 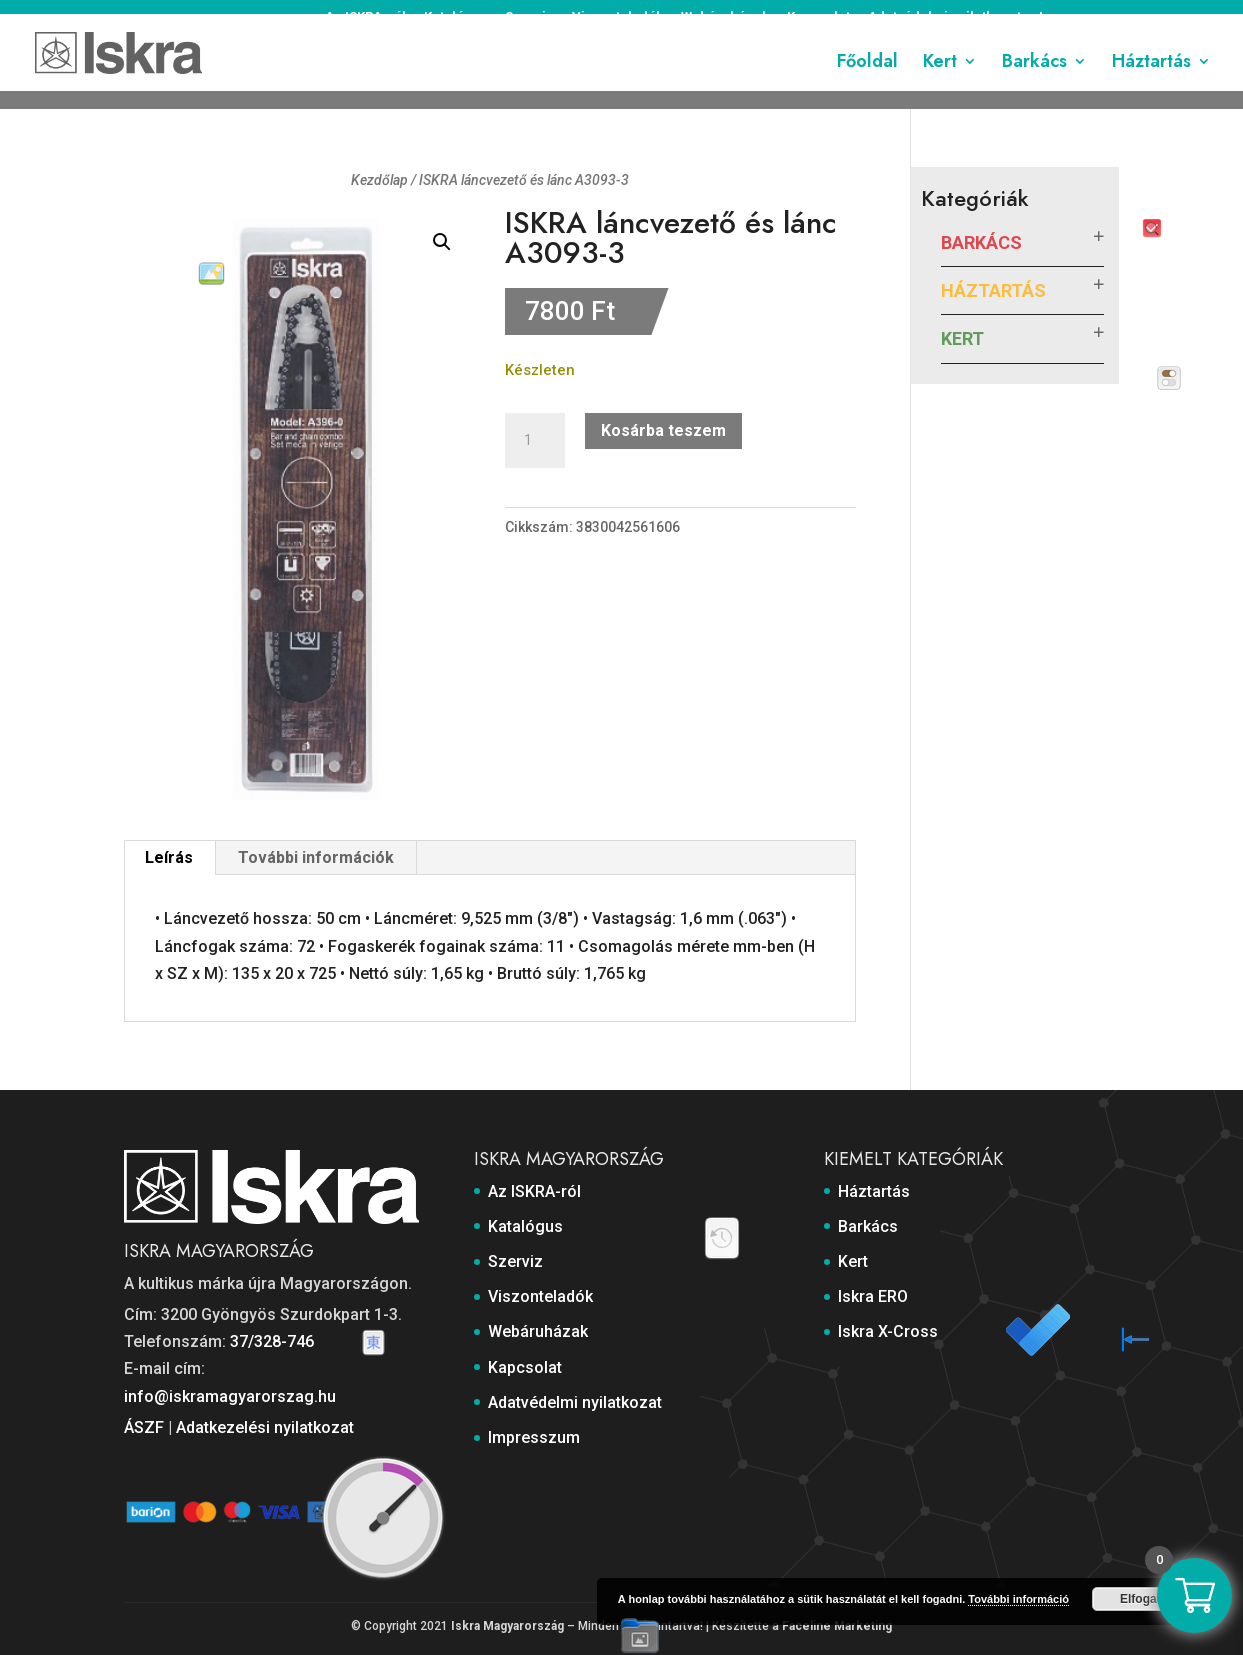 What do you see at coordinates (211, 273) in the screenshot?
I see `open graphics or image editing applications` at bounding box center [211, 273].